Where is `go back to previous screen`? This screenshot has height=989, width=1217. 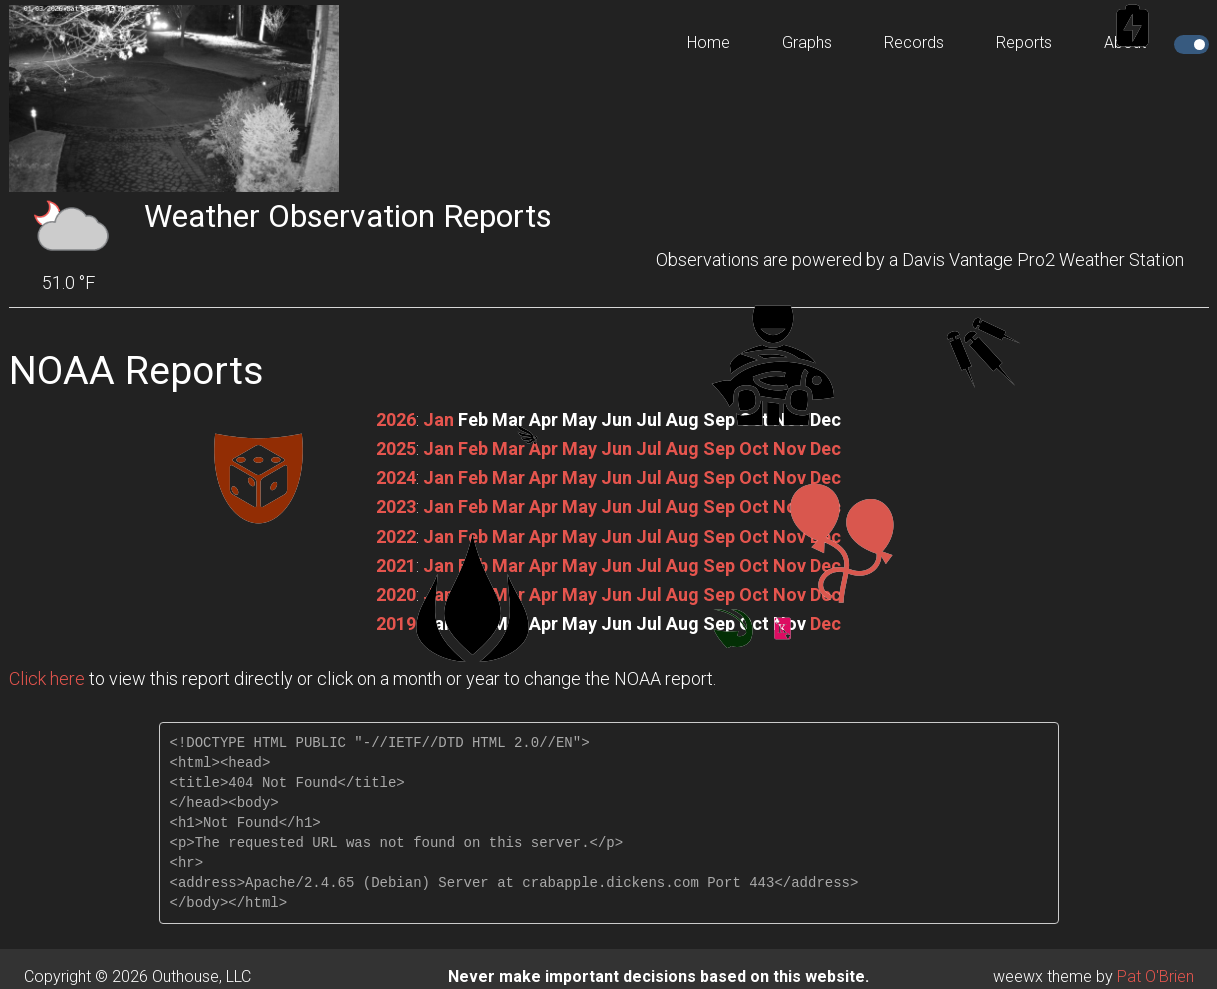 go back to previous screen is located at coordinates (733, 629).